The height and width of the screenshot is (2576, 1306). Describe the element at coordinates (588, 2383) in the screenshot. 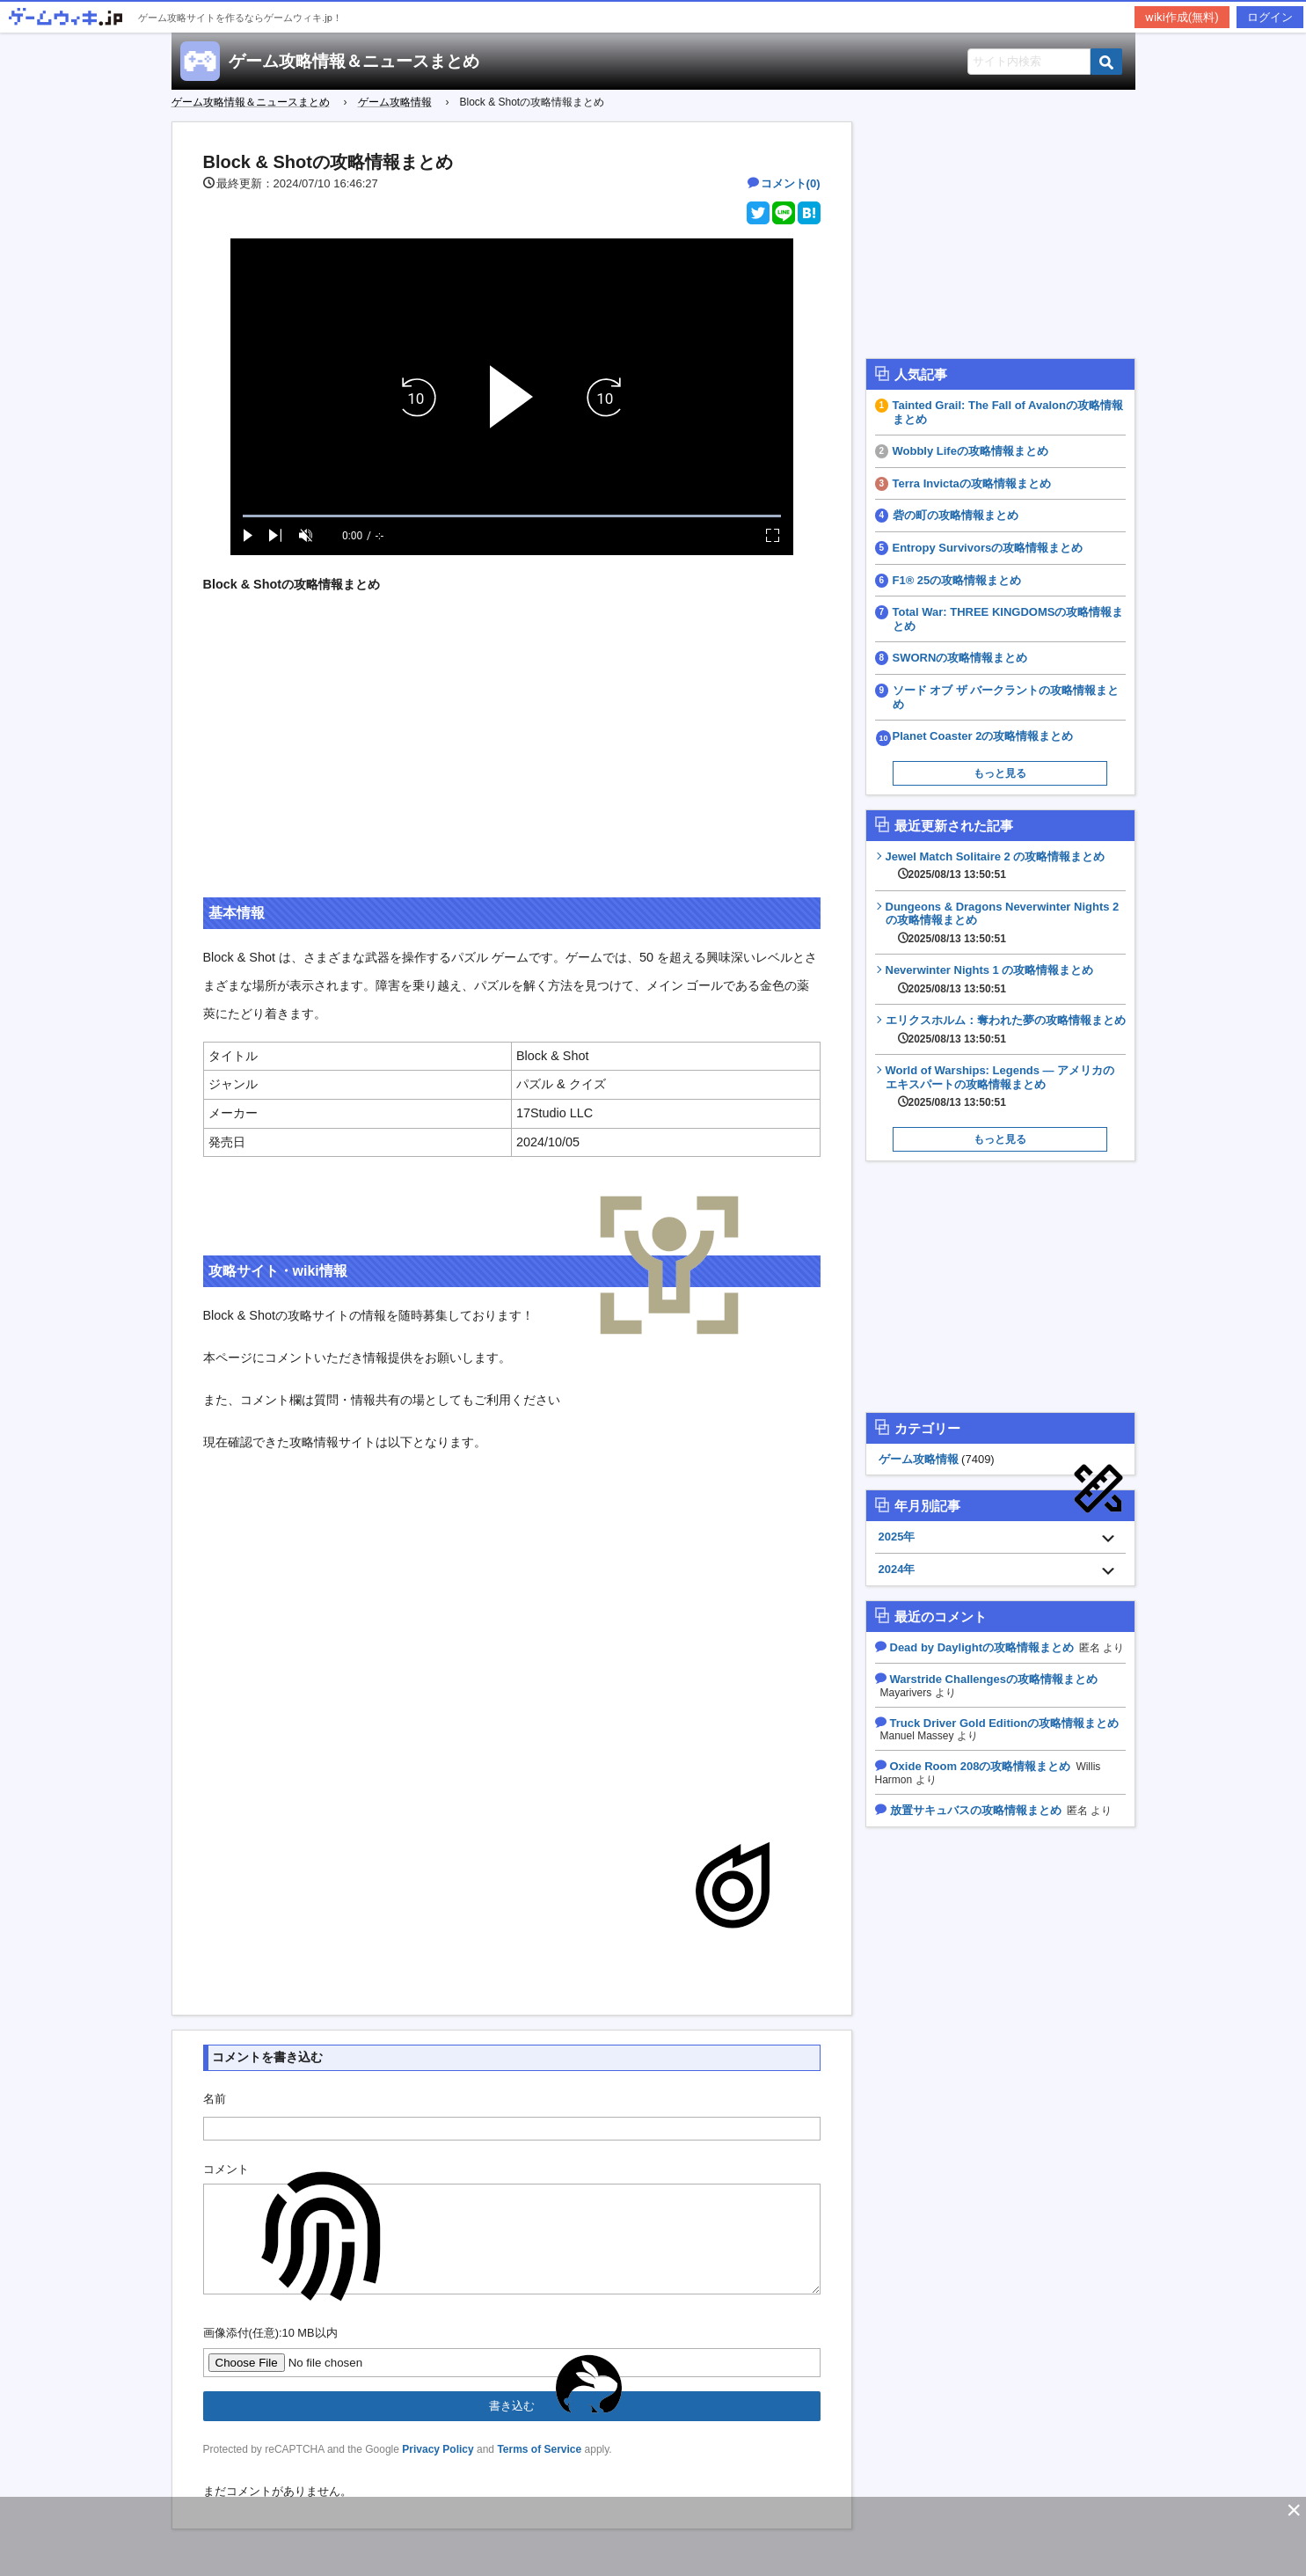

I see `coderabbit logo - ai-powered code review platform` at that location.